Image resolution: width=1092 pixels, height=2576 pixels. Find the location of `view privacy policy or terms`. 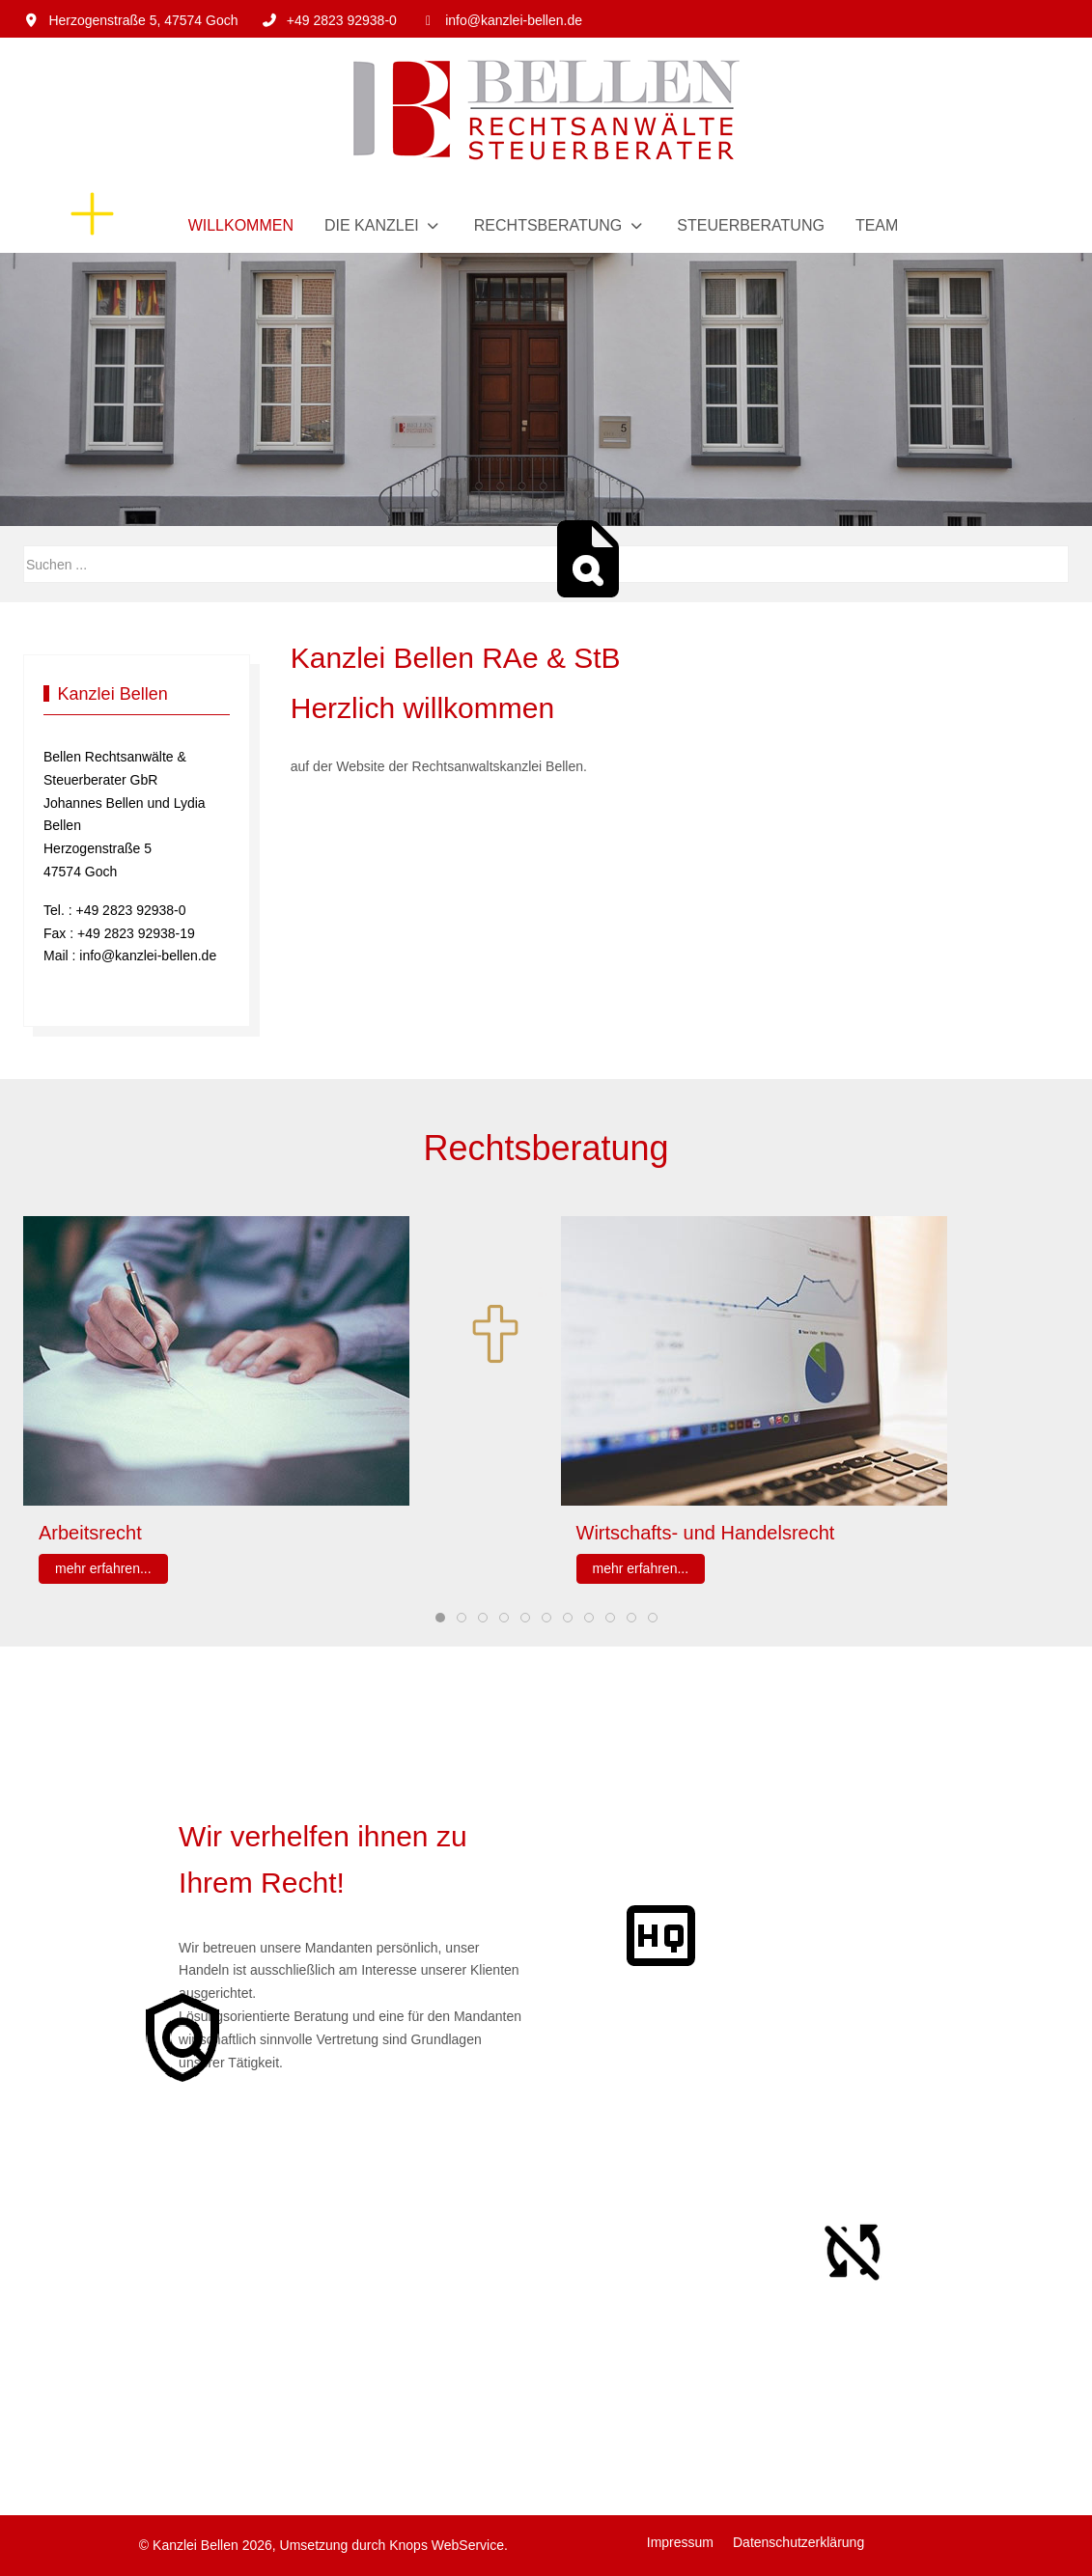

view privacy policy or terms is located at coordinates (182, 2037).